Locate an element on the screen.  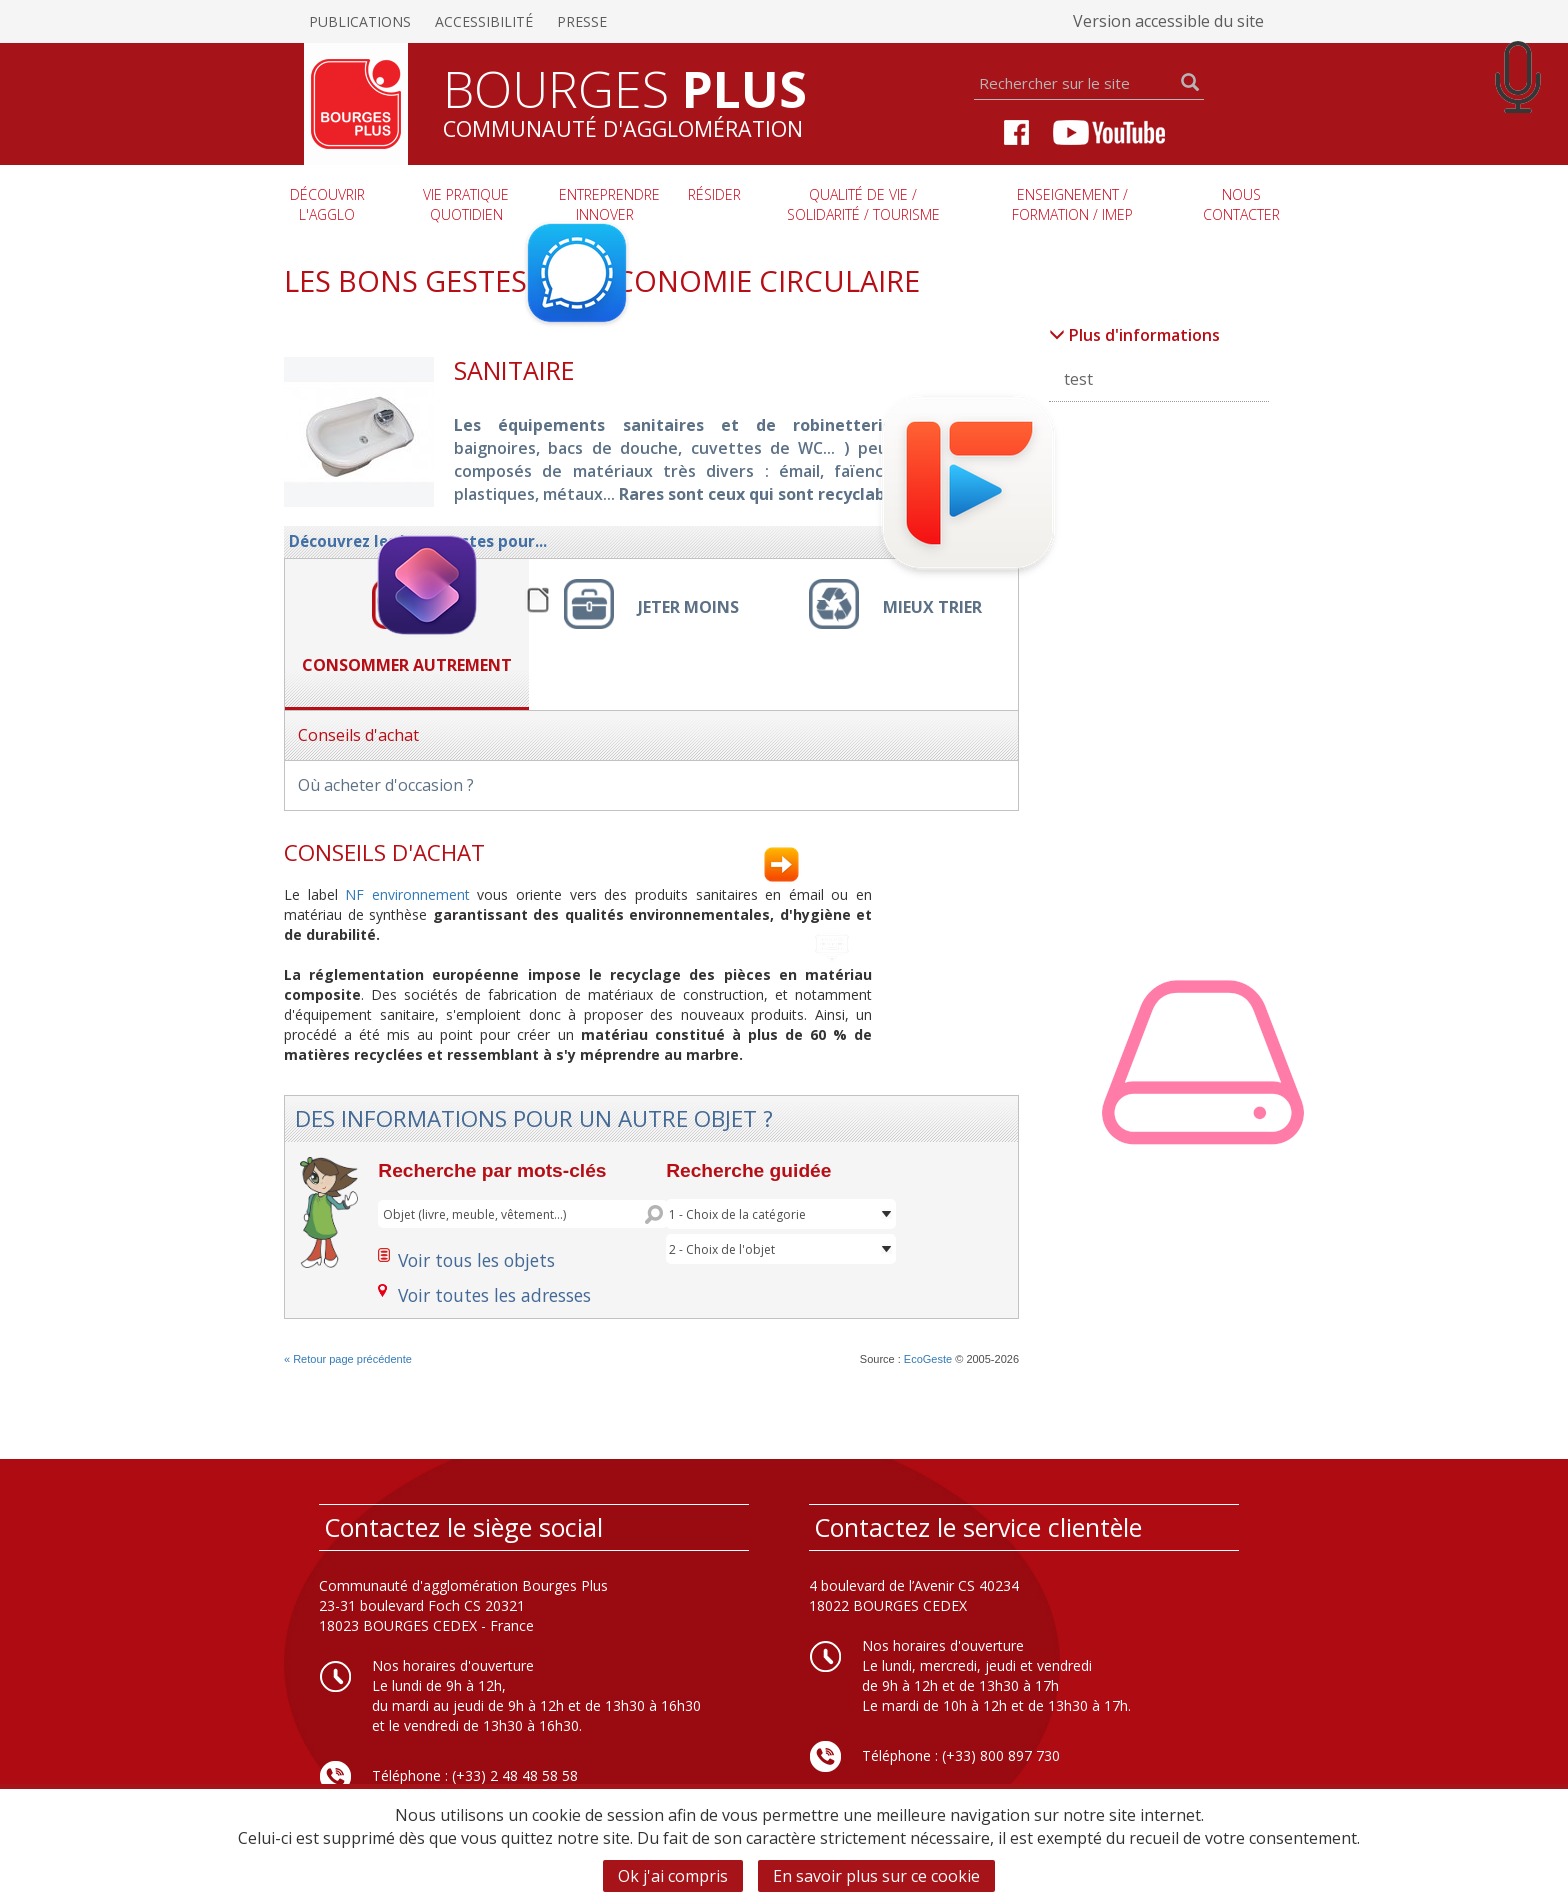
open libreoffice start center is located at coordinates (538, 600).